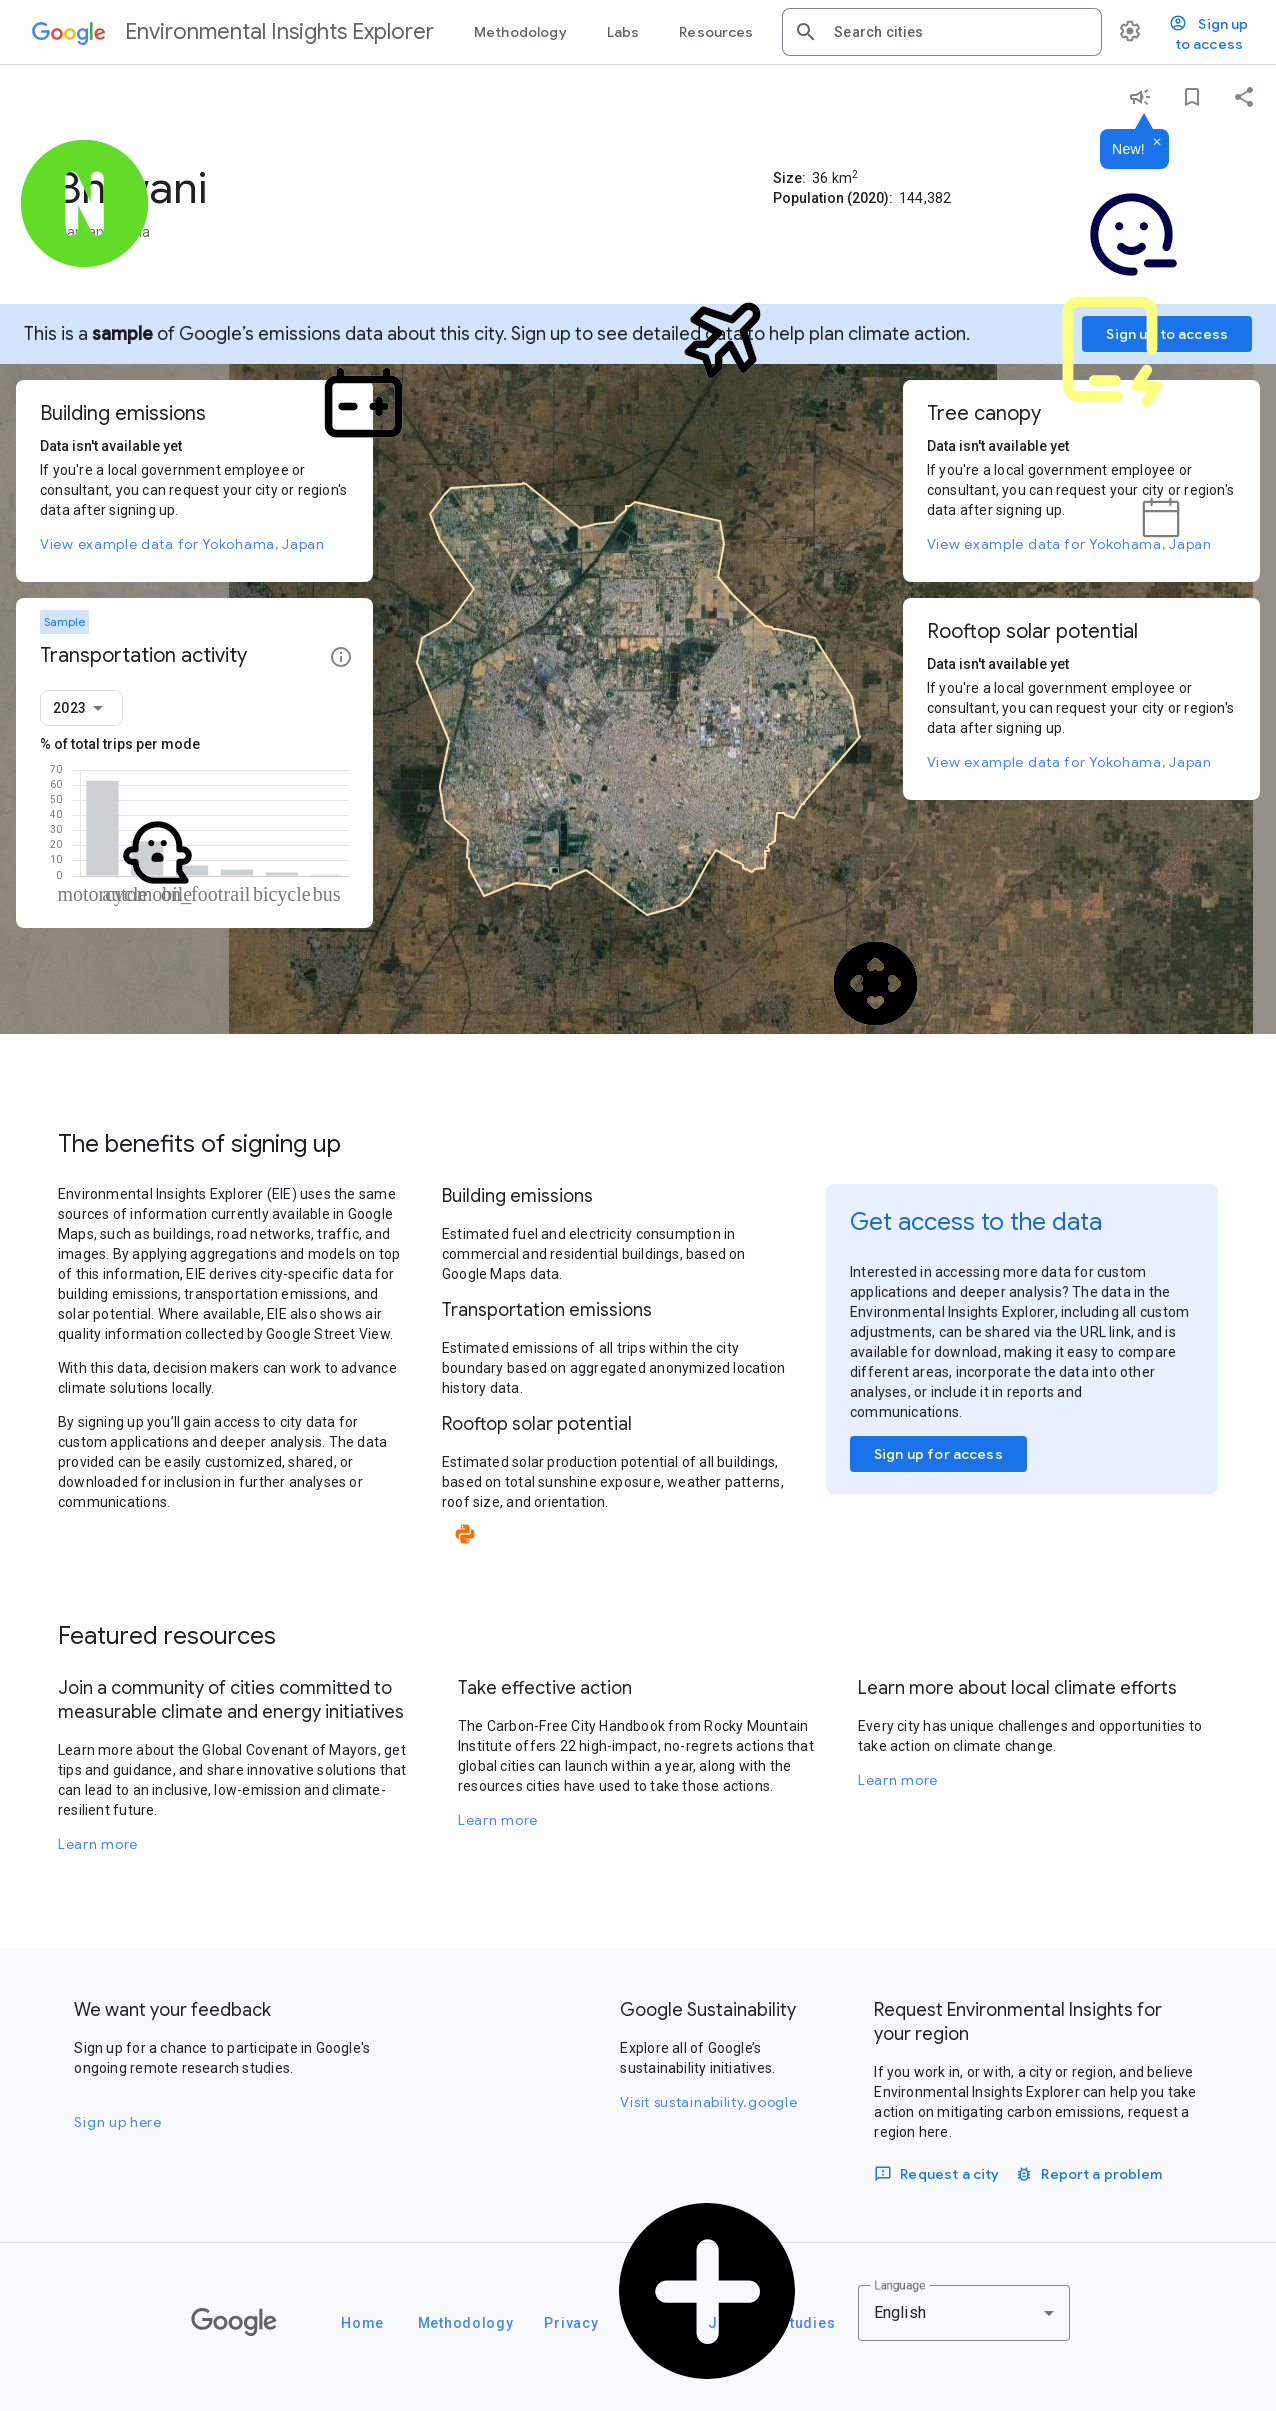 The width and height of the screenshot is (1276, 2411). What do you see at coordinates (875, 983) in the screenshot?
I see `expand or move content in all directions` at bounding box center [875, 983].